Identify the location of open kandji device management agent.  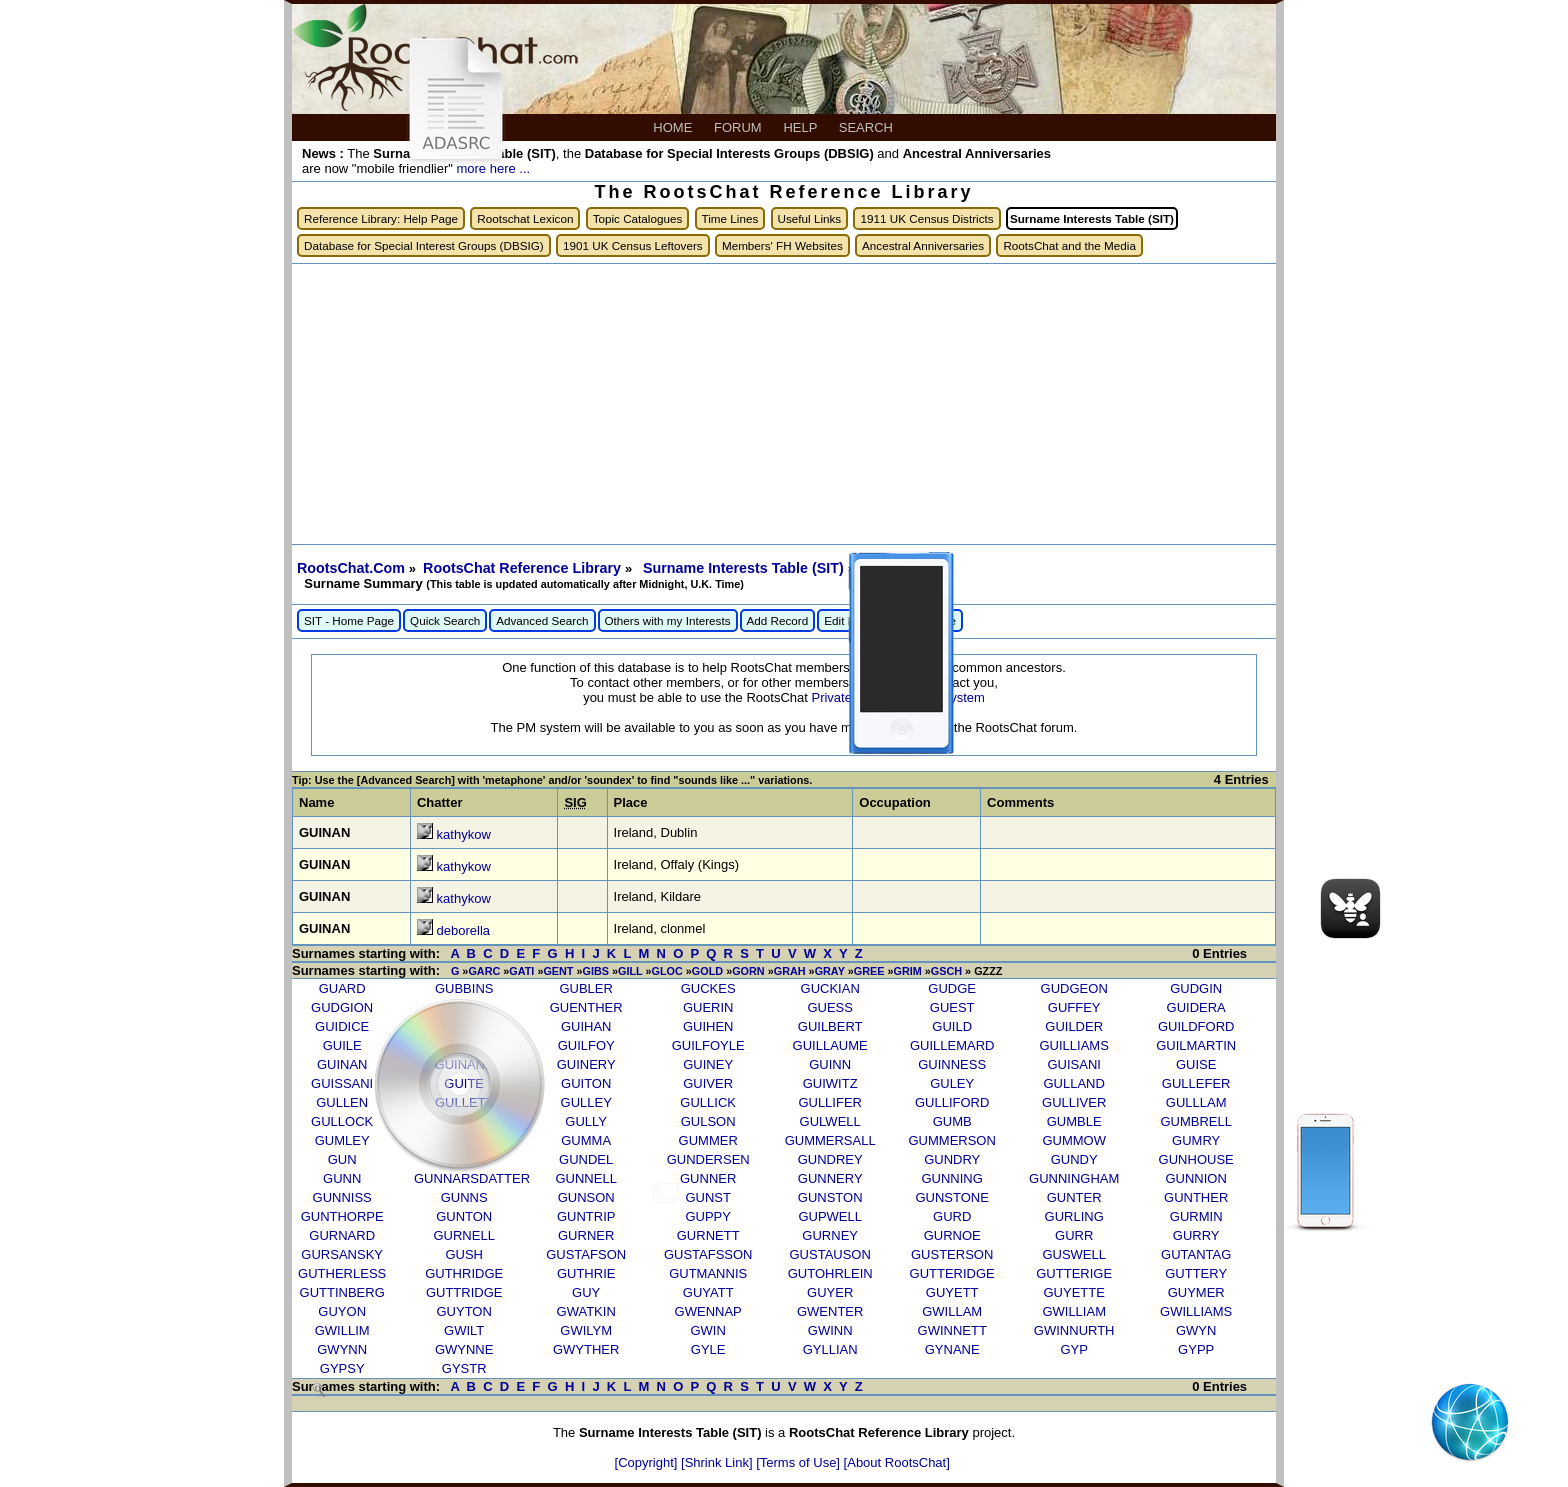
(1350, 908).